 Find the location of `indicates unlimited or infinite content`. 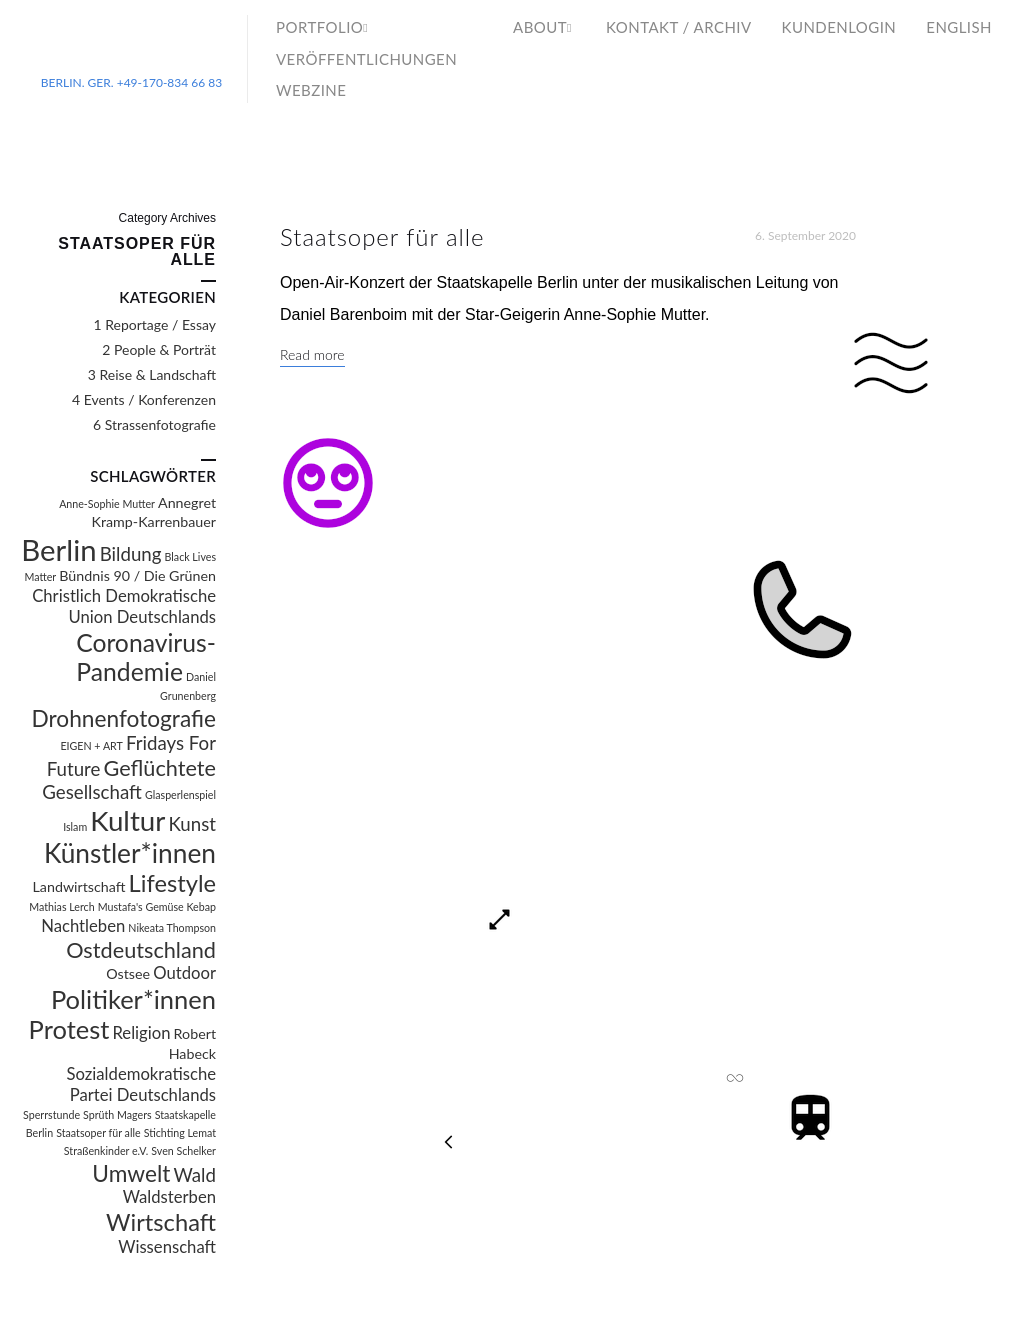

indicates unlimited or infinite content is located at coordinates (735, 1078).